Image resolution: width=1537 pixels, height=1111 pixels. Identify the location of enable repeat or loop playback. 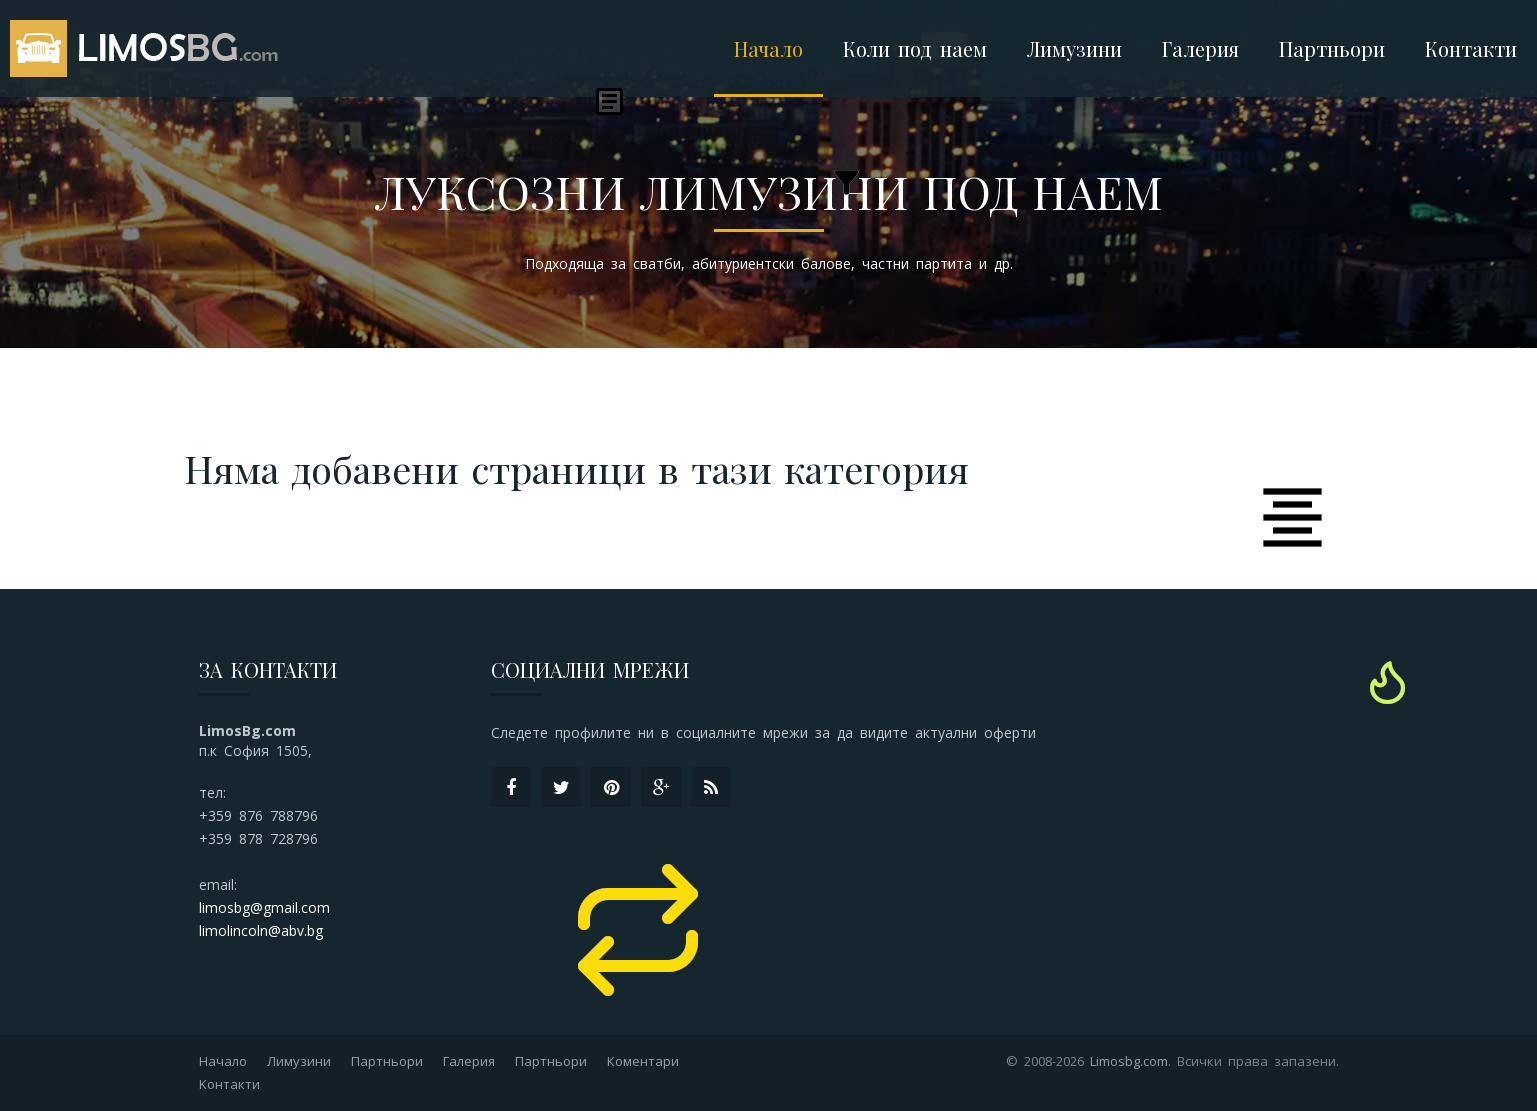
(638, 930).